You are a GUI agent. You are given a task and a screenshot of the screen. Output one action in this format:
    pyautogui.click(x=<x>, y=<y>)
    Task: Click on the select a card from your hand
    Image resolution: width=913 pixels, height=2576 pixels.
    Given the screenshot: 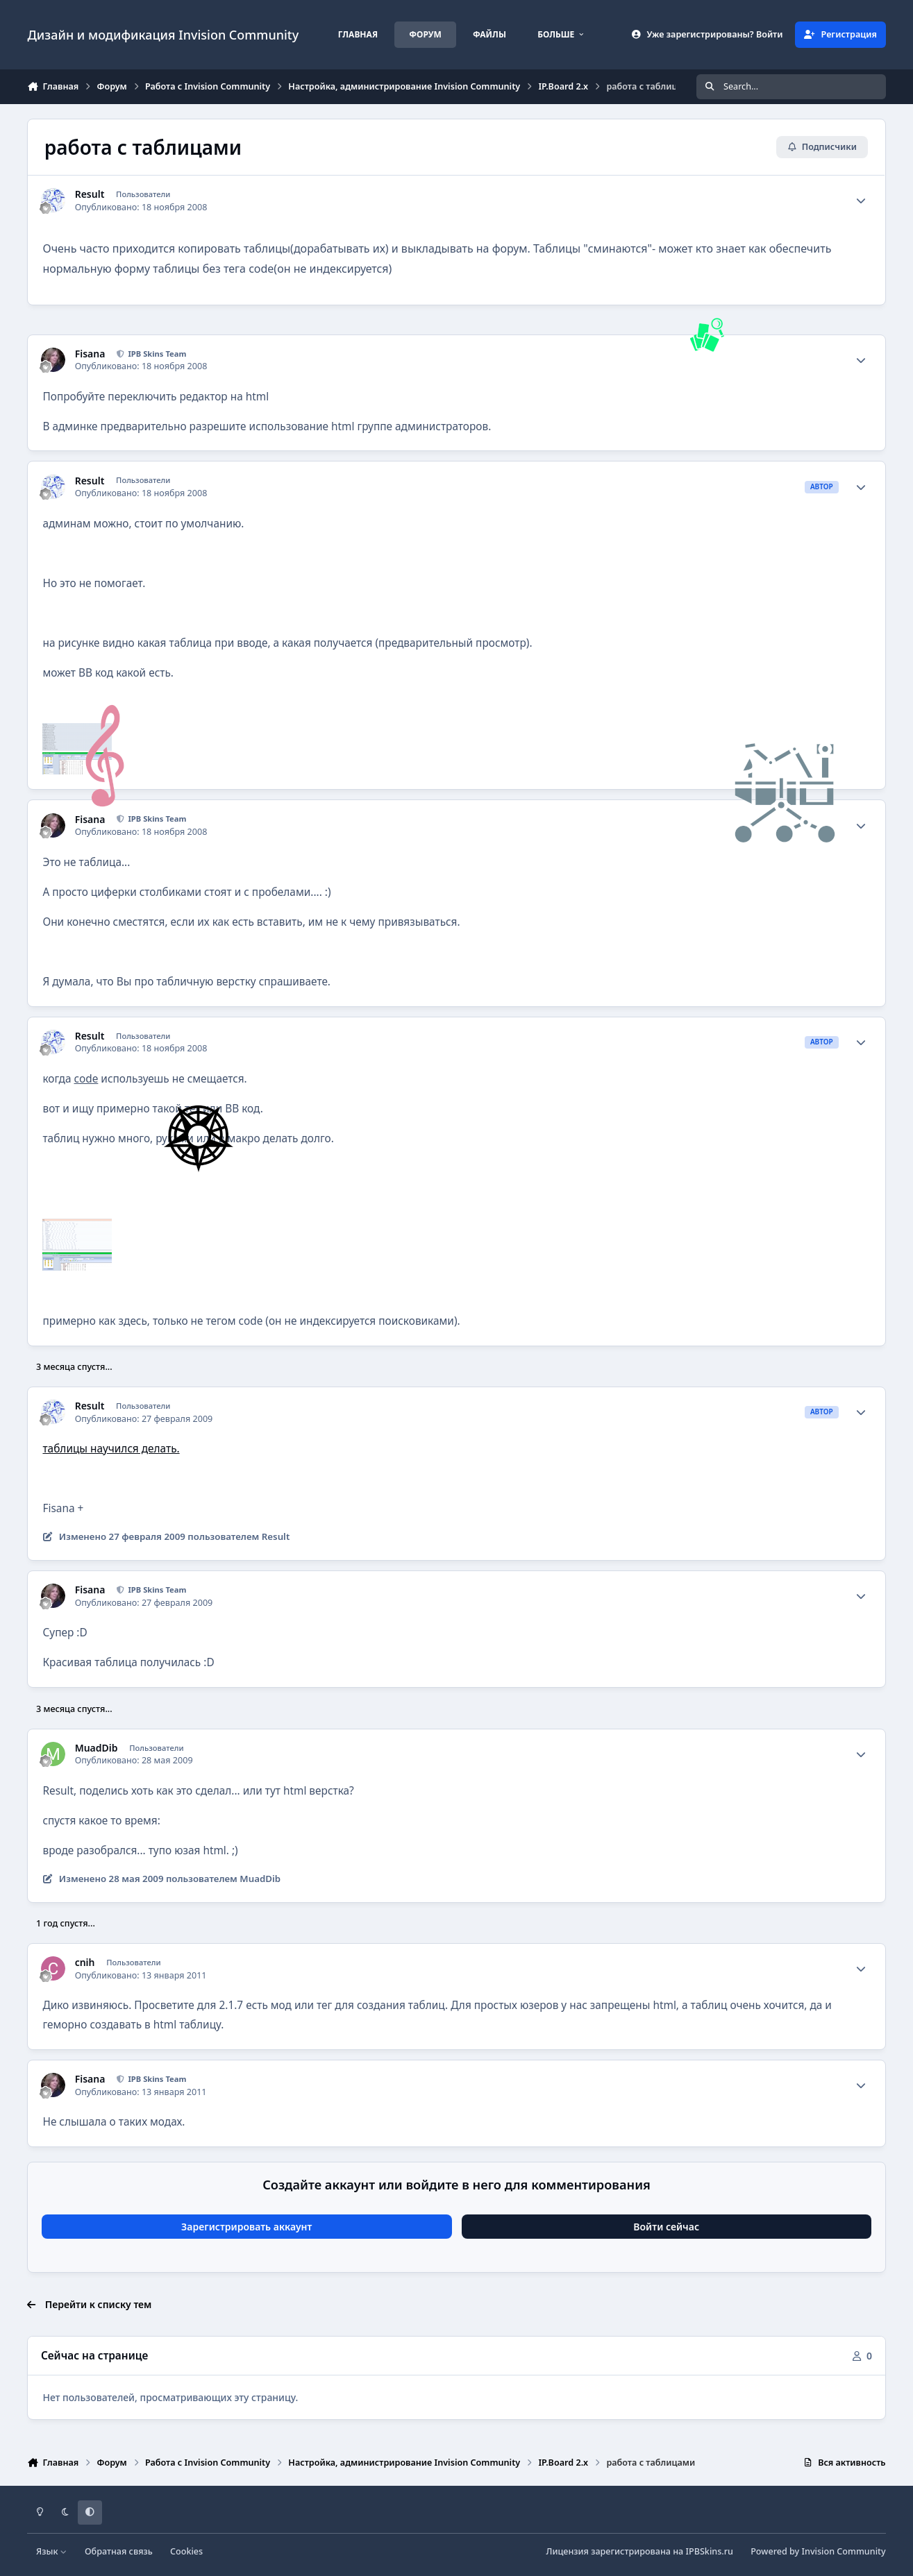 What is the action you would take?
    pyautogui.click(x=707, y=334)
    